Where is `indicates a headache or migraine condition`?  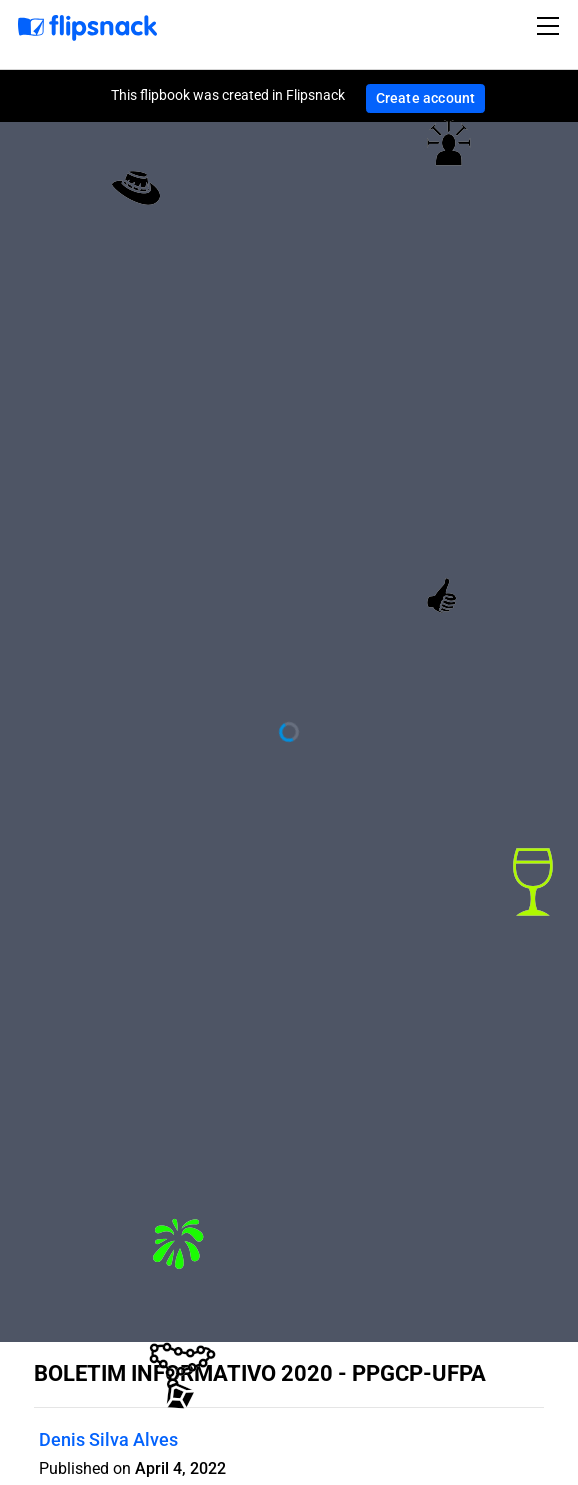
indicates a headache or migraine condition is located at coordinates (448, 142).